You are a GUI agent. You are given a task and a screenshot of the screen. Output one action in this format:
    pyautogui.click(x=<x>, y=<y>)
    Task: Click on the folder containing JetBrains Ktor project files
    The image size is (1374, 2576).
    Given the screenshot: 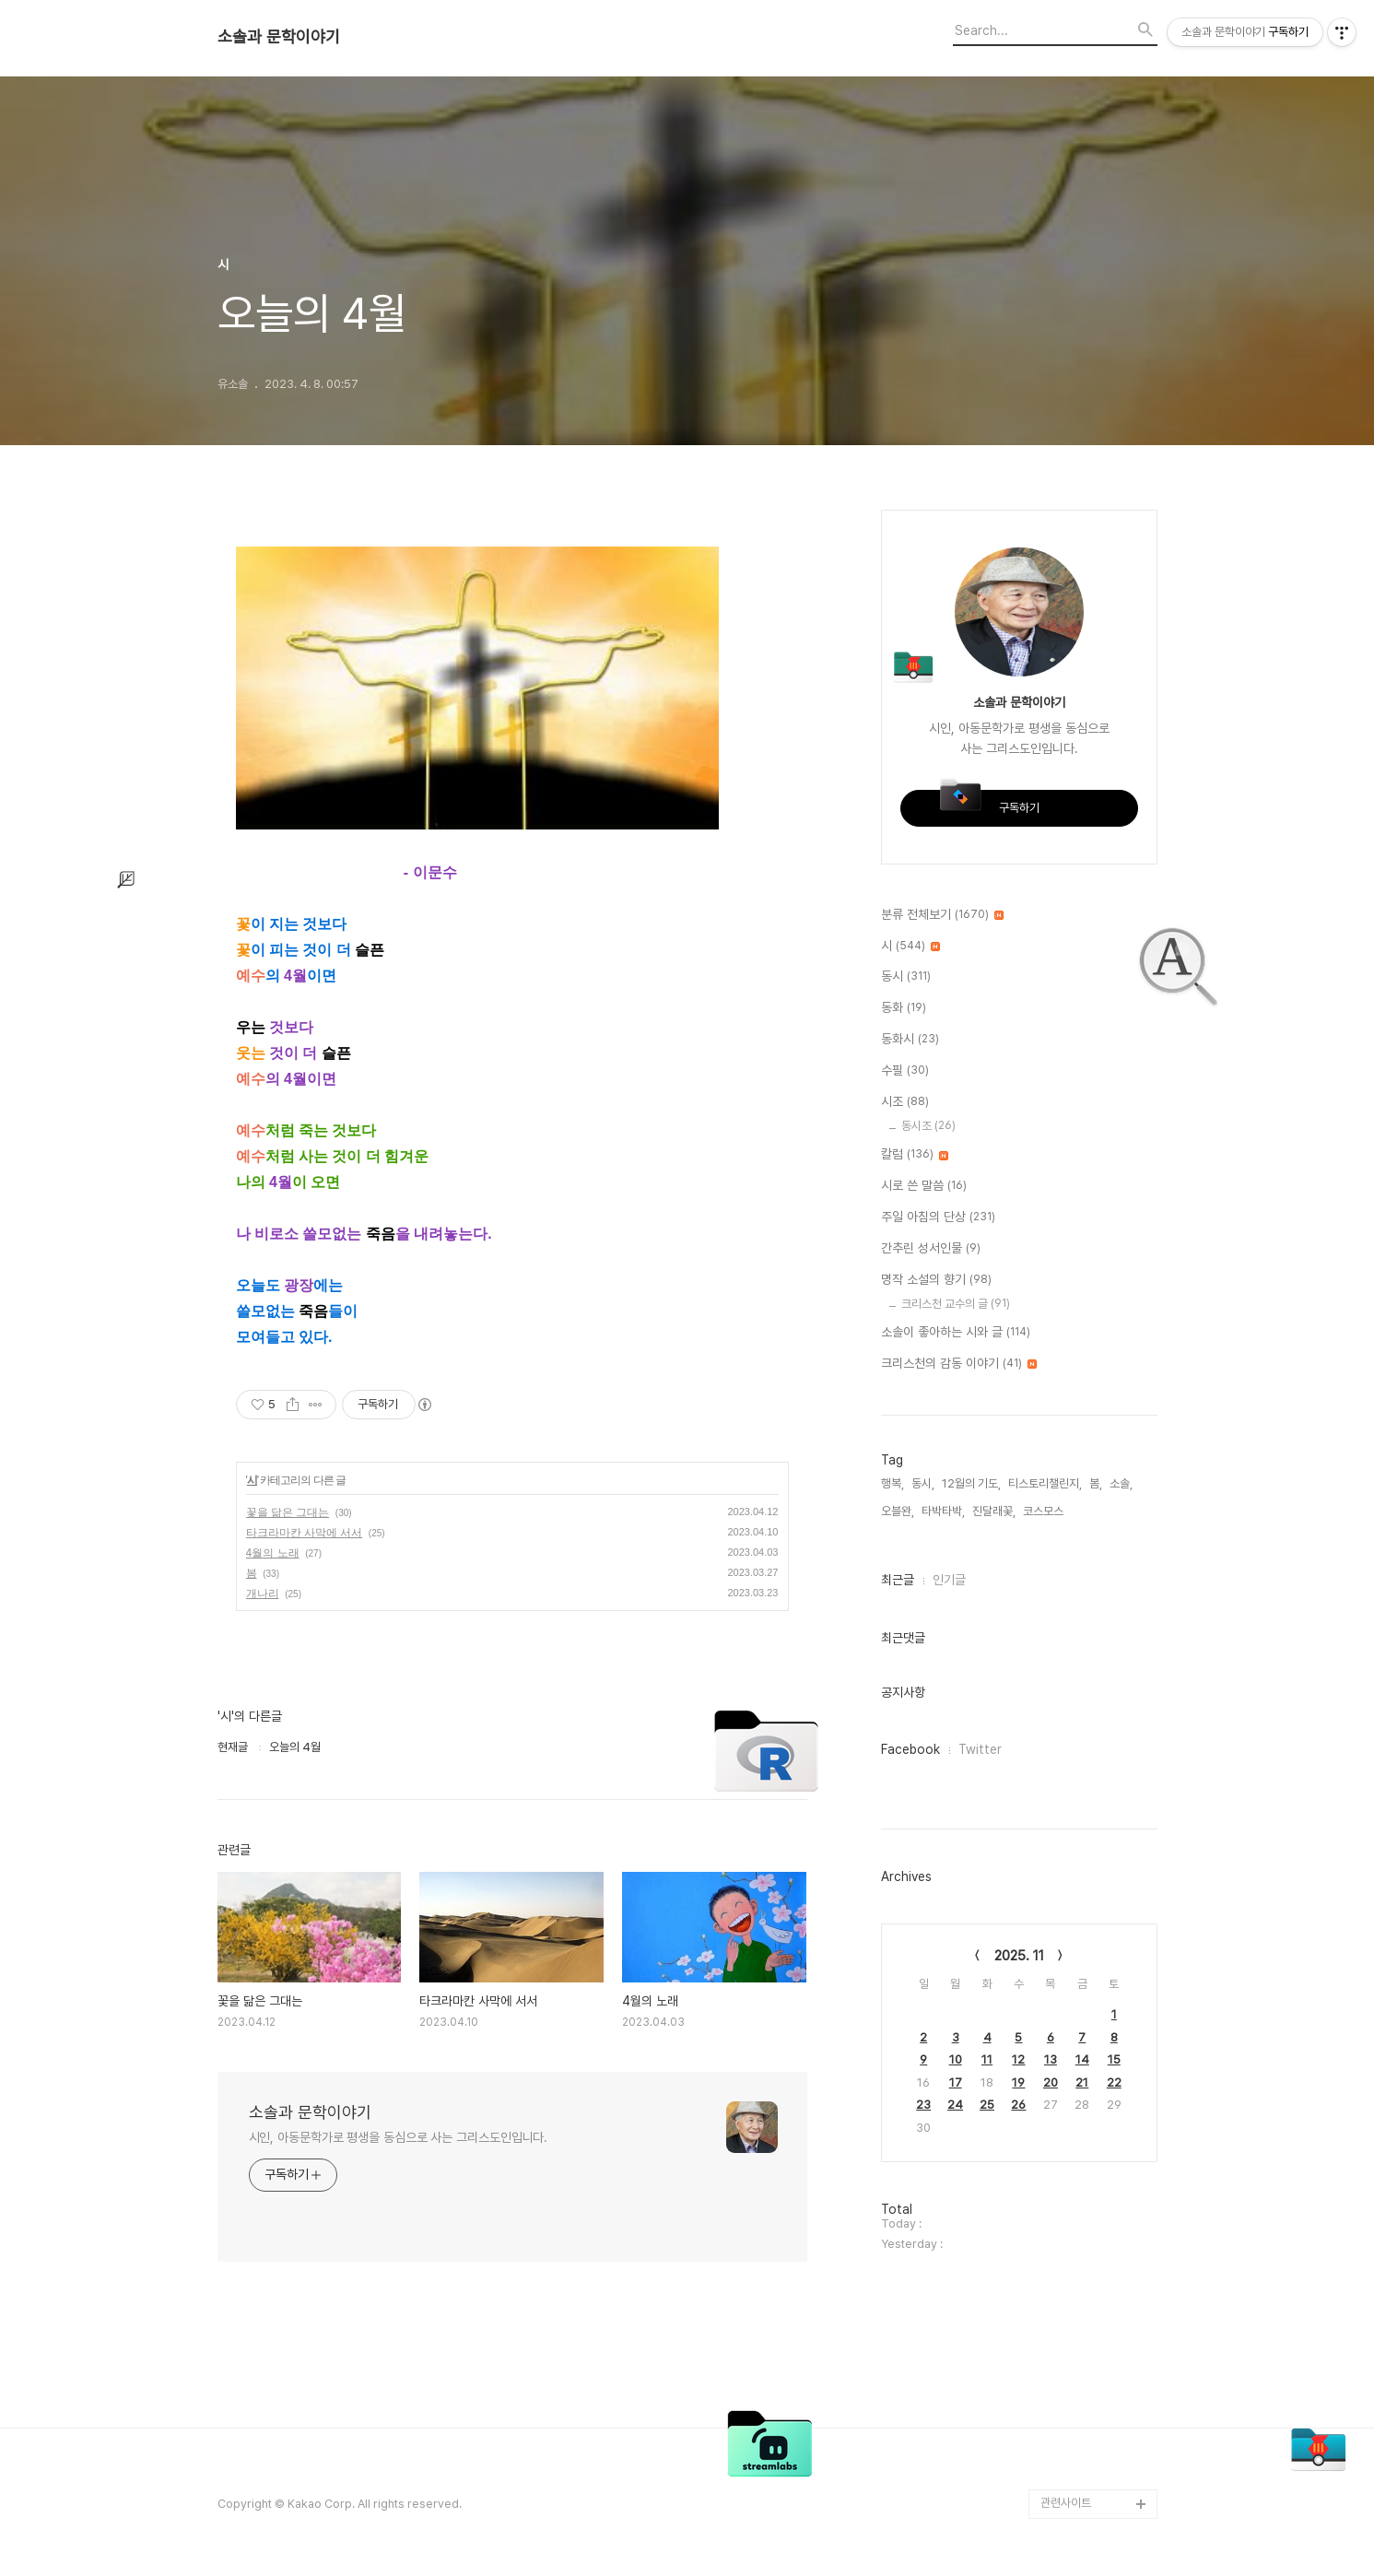 What is the action you would take?
    pyautogui.click(x=960, y=795)
    